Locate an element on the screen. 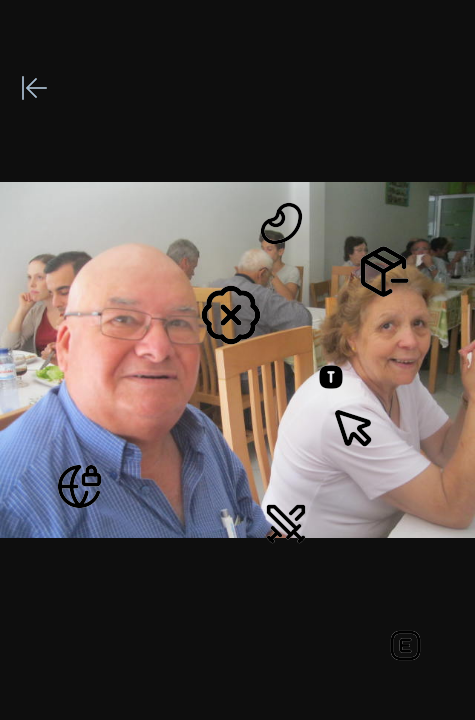 The image size is (475, 720). initiate battle or combat mode is located at coordinates (286, 524).